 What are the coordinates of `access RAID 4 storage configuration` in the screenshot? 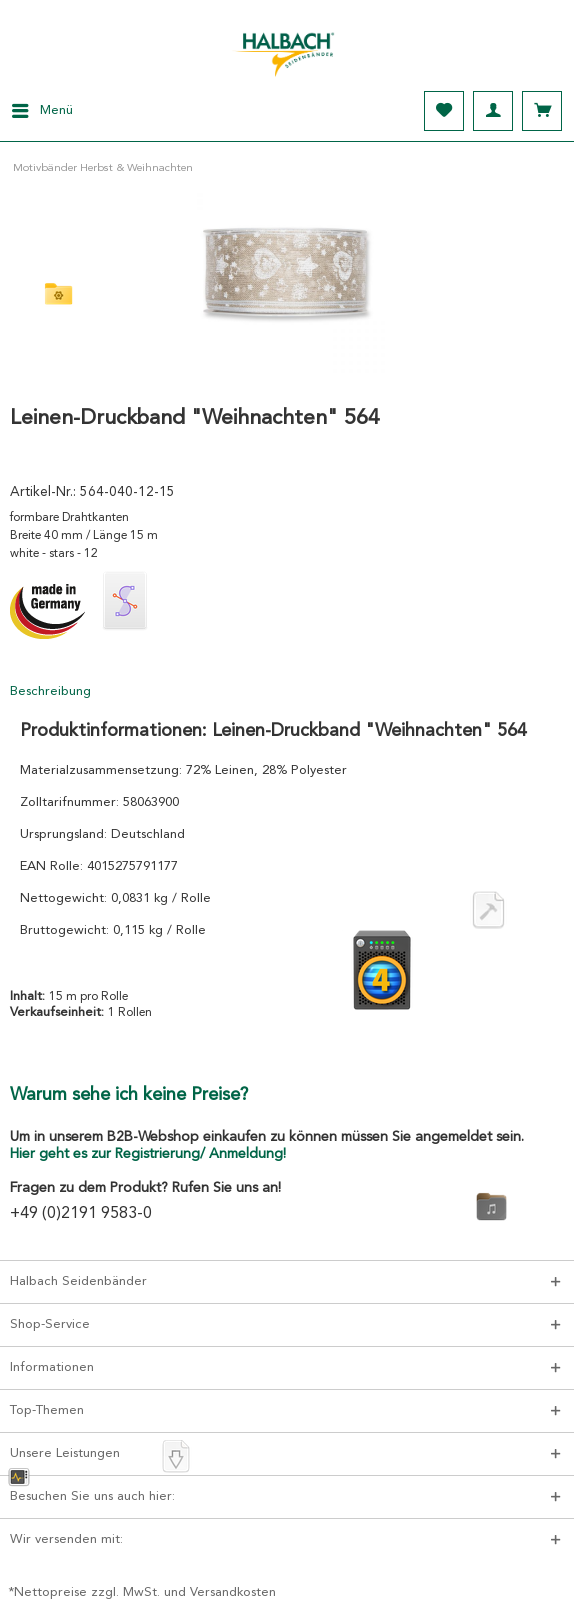 It's located at (382, 970).